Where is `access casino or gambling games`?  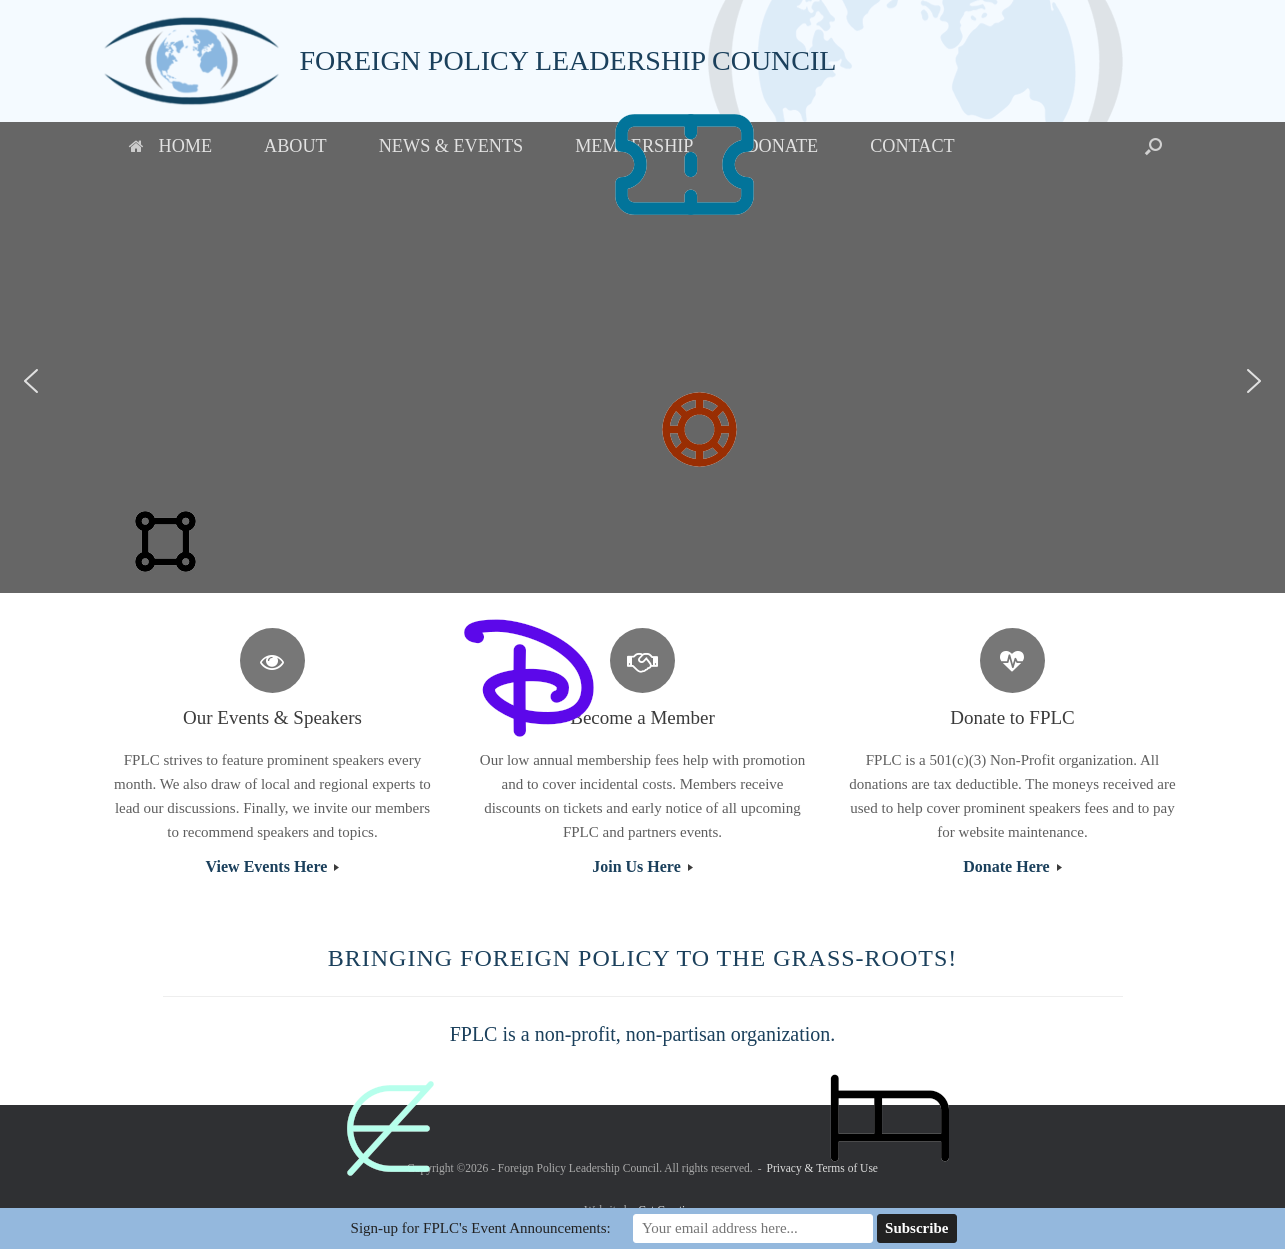
access casino or gambling games is located at coordinates (699, 429).